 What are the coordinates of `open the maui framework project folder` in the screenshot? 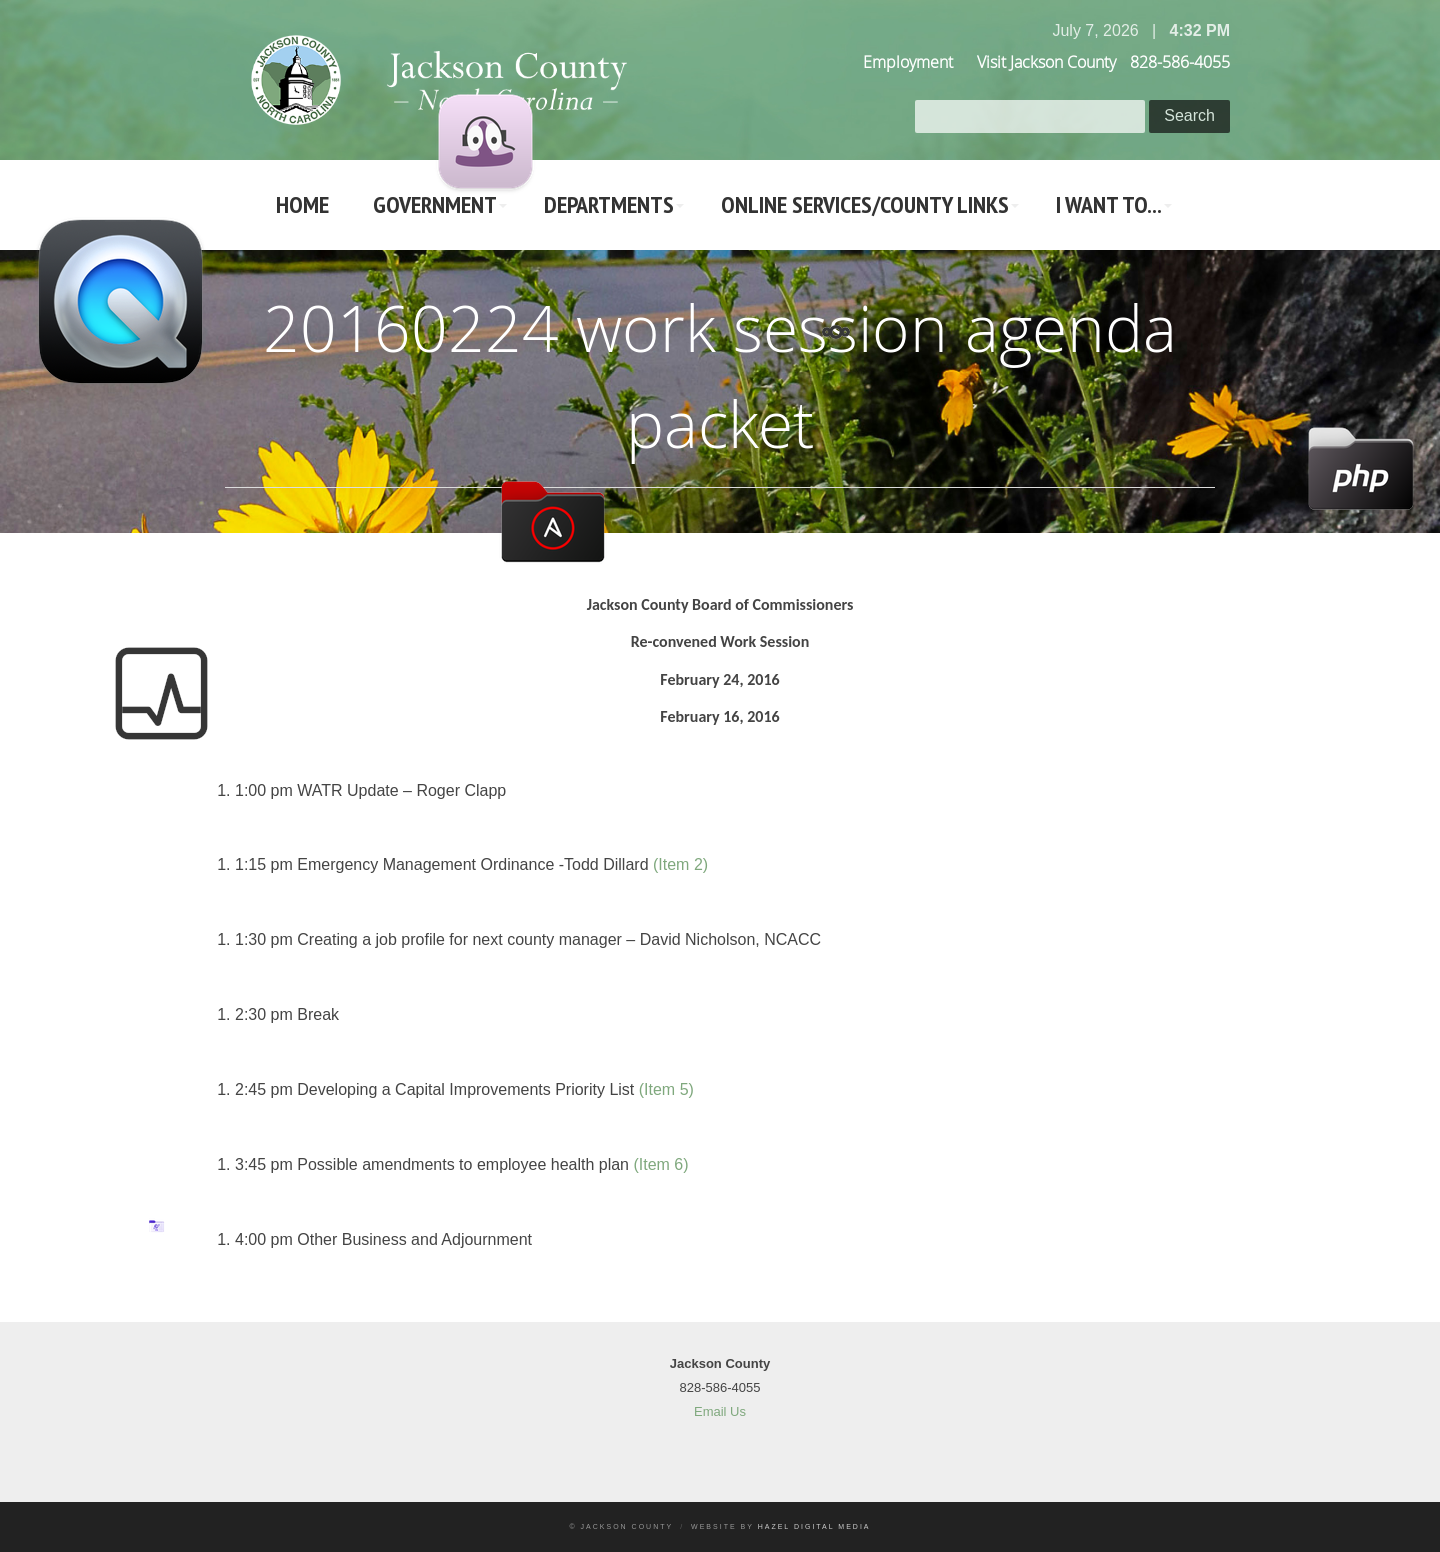 It's located at (156, 1226).